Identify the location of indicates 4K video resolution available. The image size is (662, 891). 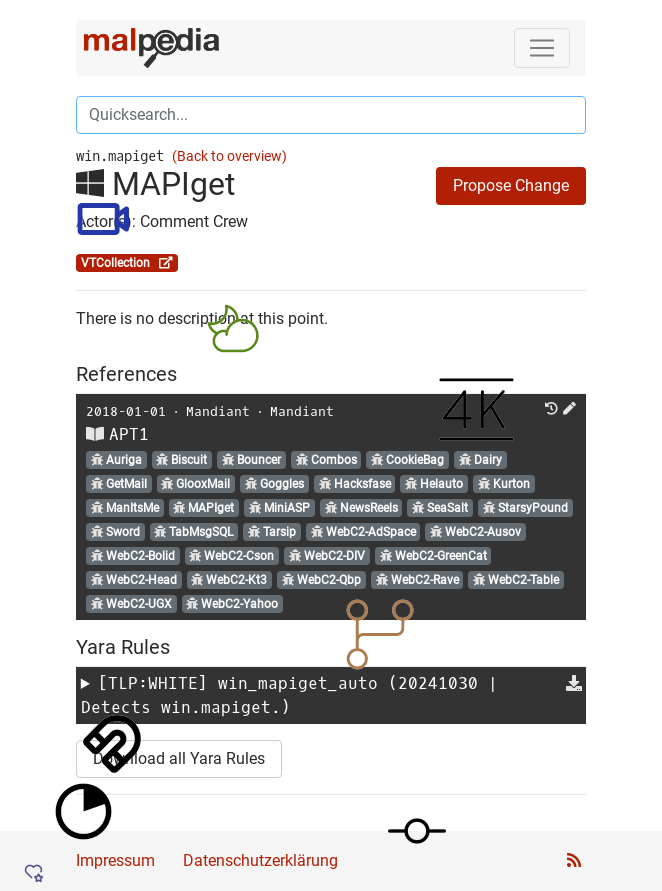
(476, 409).